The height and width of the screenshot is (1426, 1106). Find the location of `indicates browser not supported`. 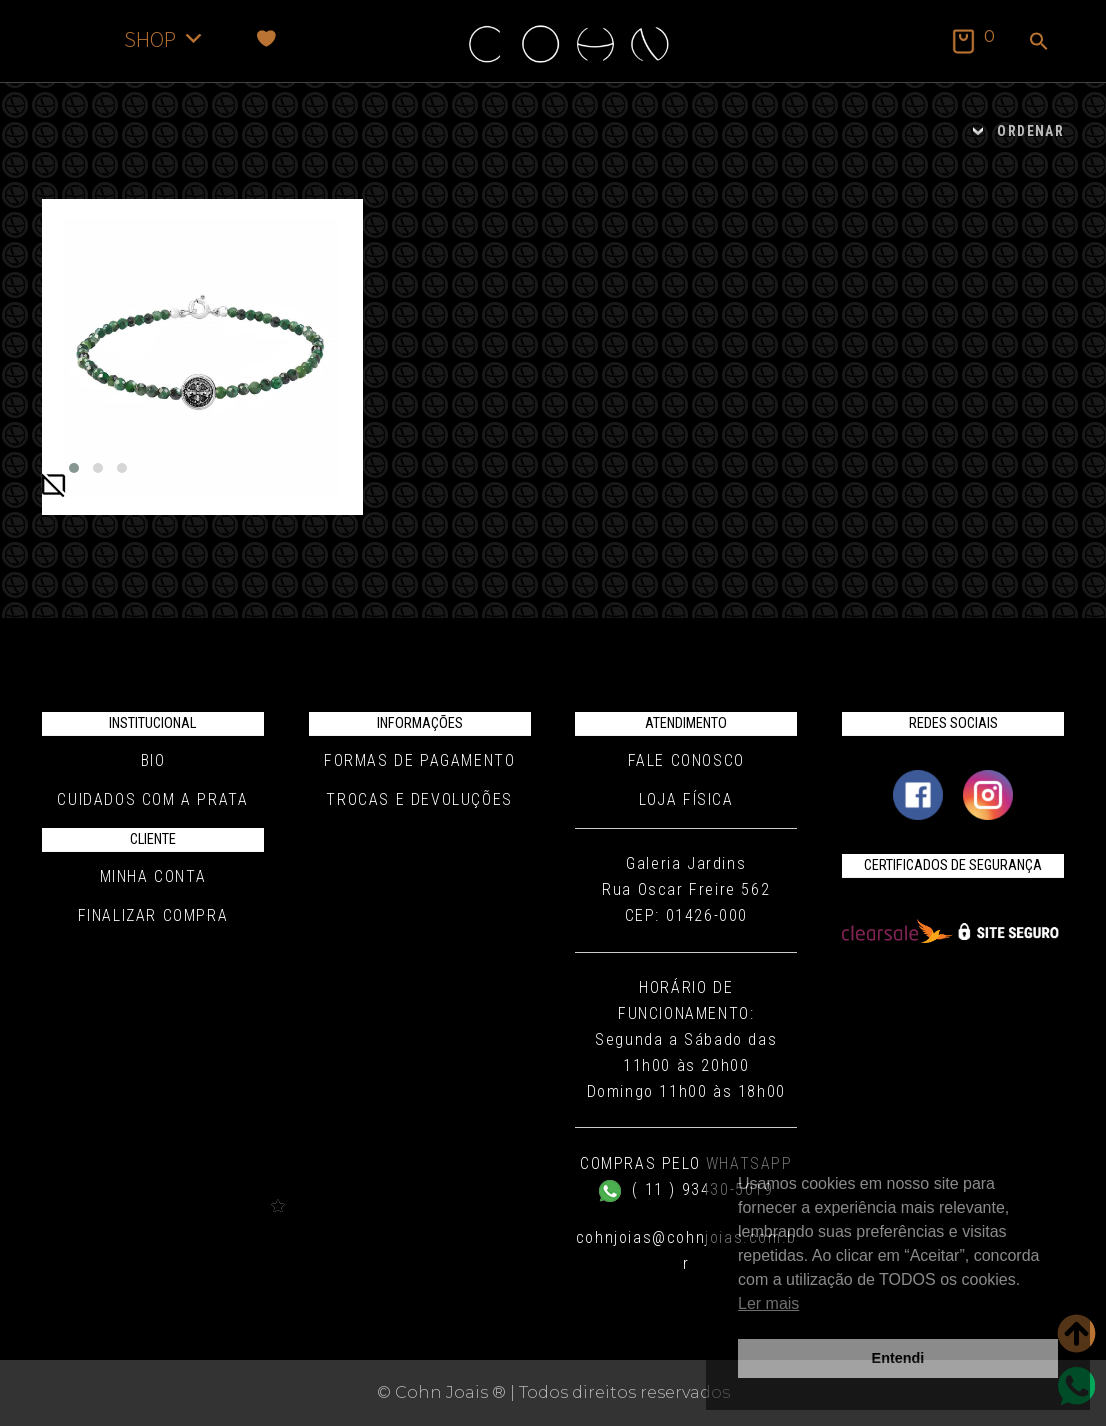

indicates browser not supported is located at coordinates (53, 484).